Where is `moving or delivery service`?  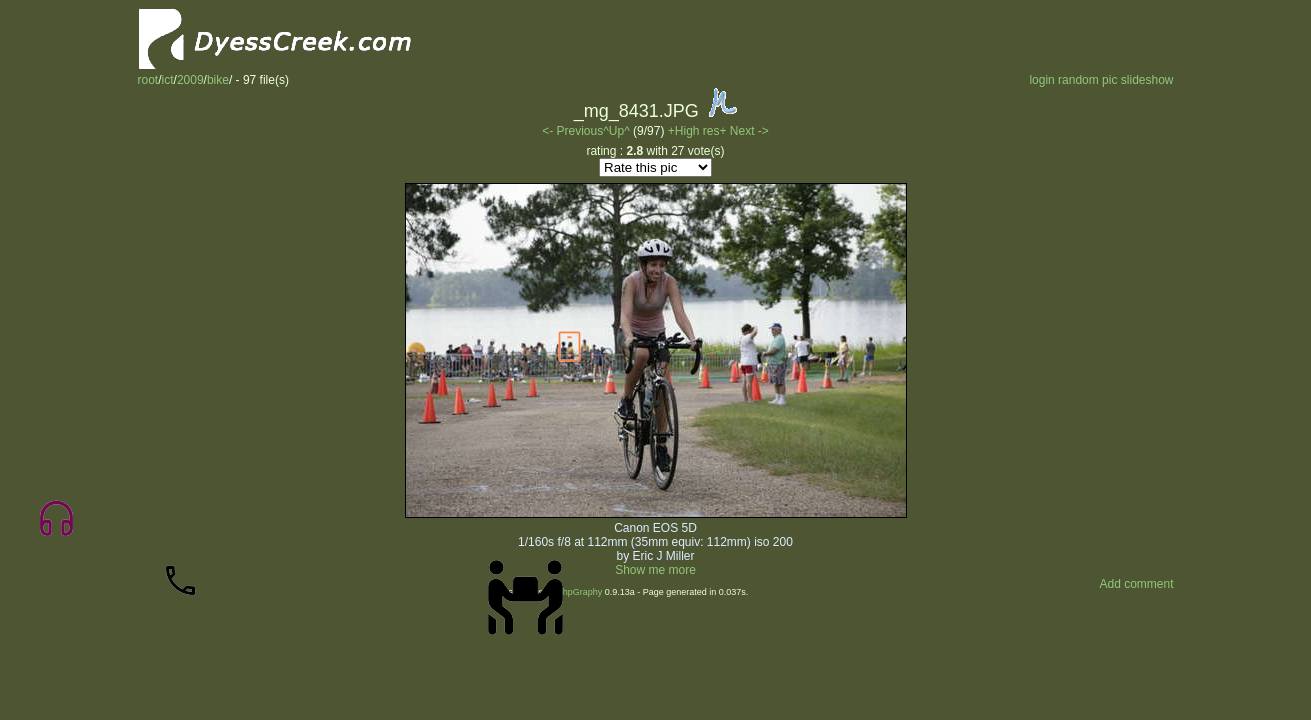
moving or delivery service is located at coordinates (525, 597).